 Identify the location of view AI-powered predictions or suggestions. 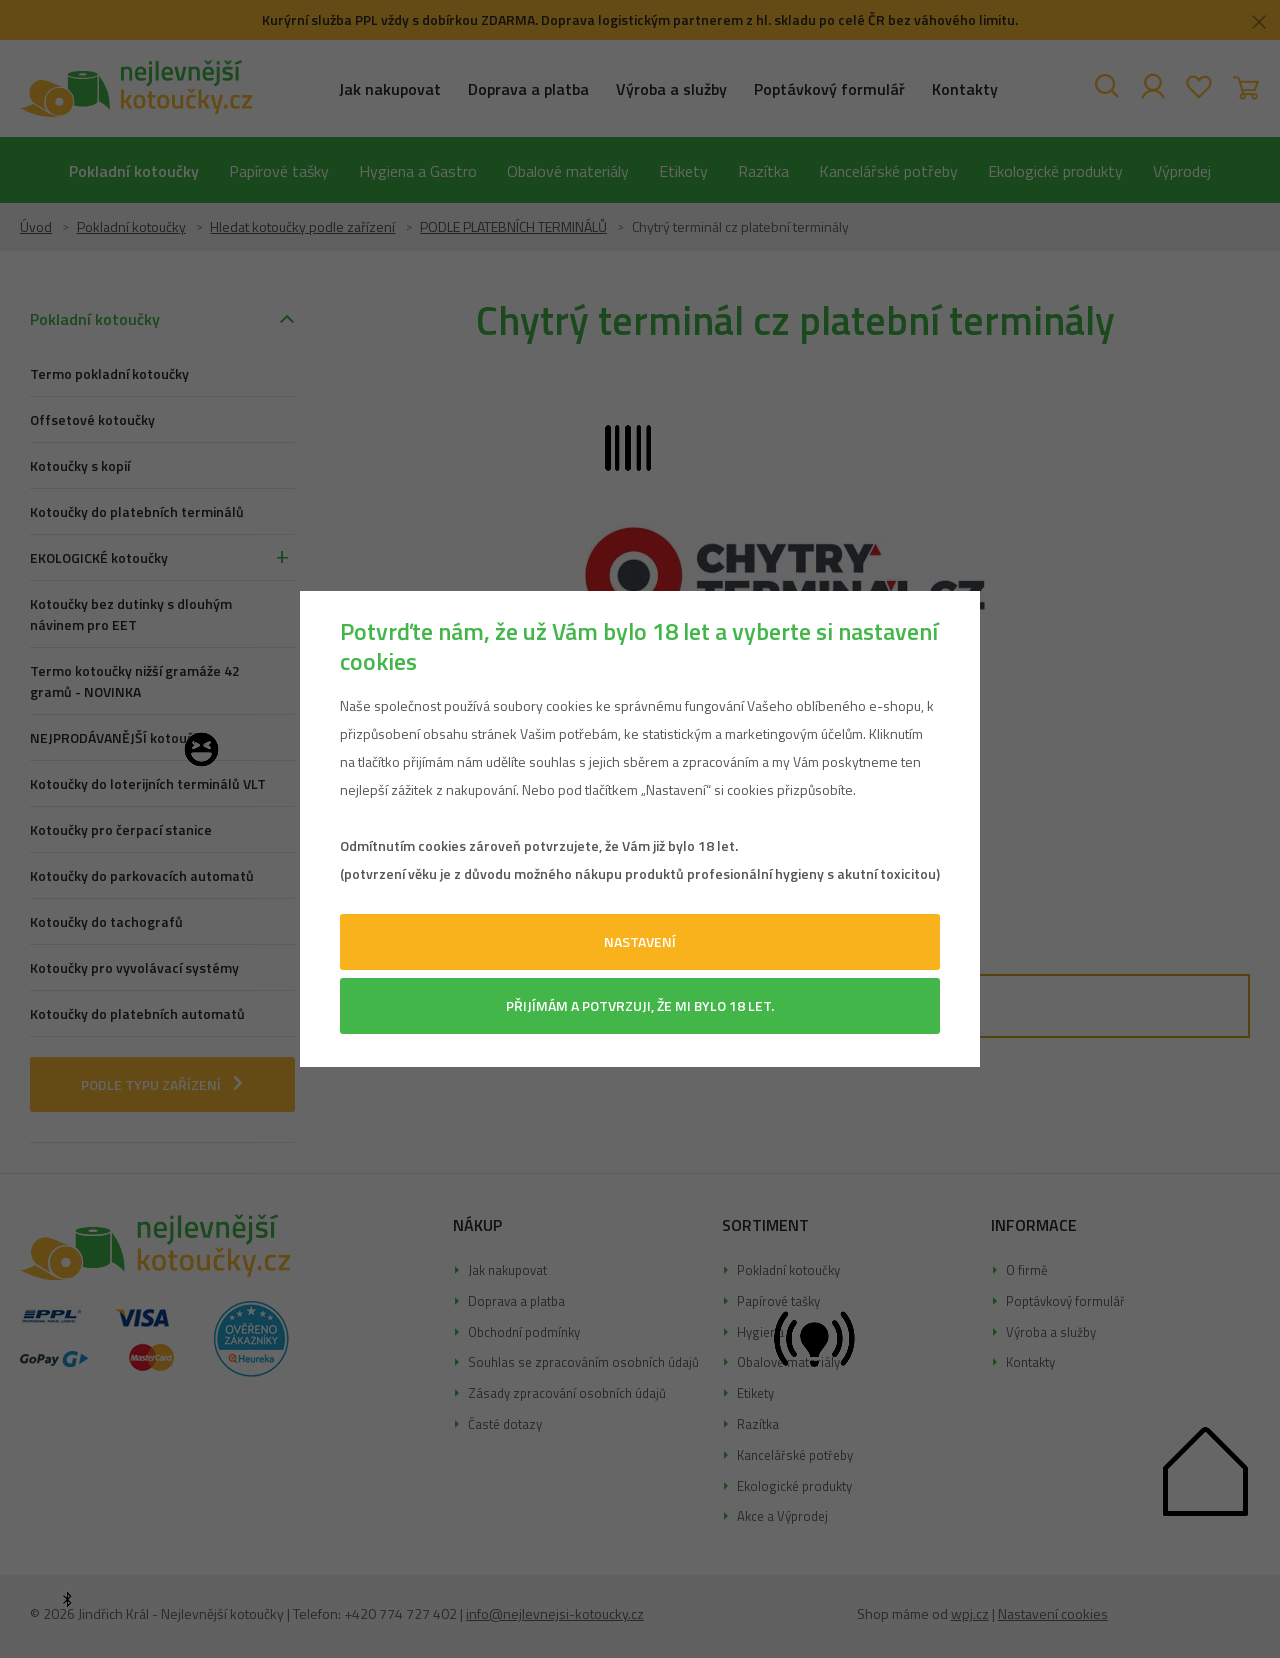
(814, 1338).